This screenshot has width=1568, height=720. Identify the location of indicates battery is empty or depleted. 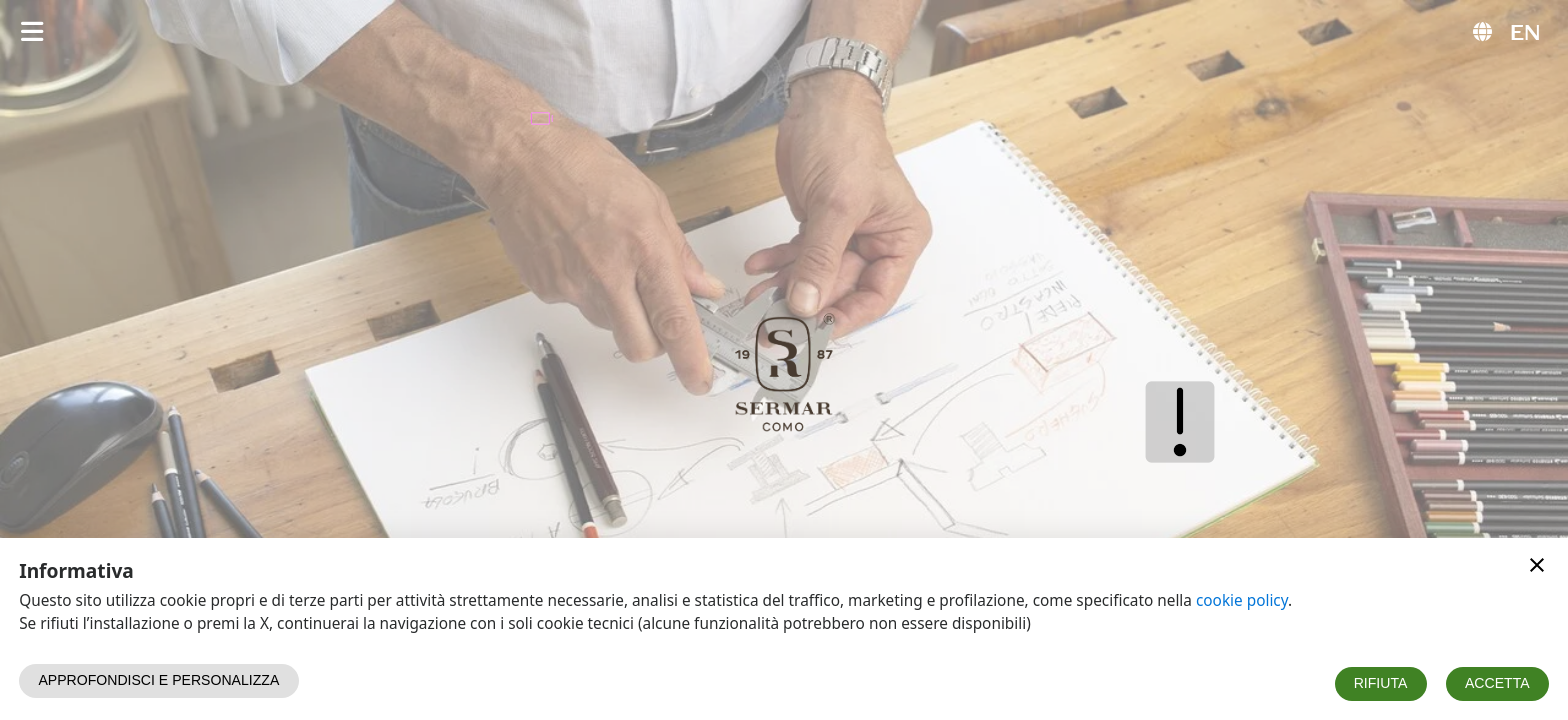
(541, 118).